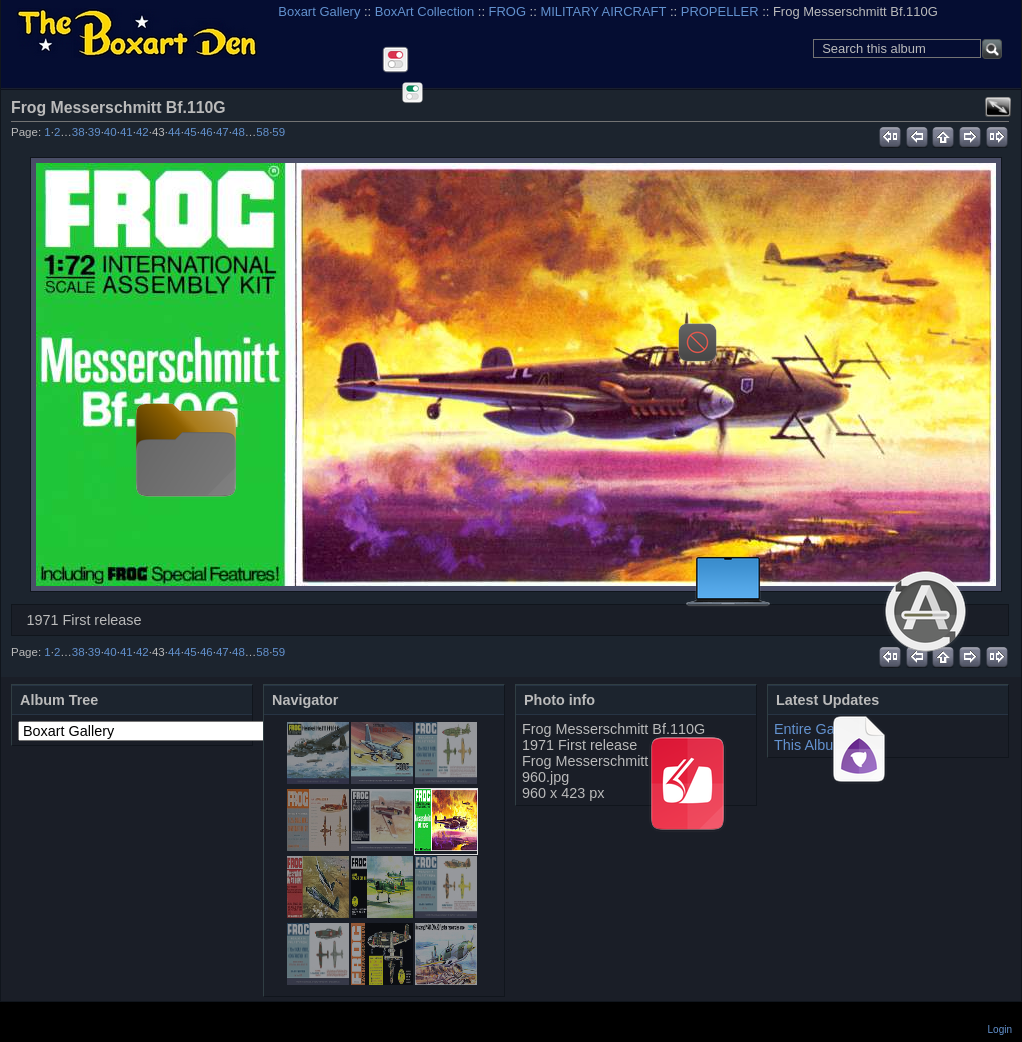 This screenshot has width=1022, height=1042. Describe the element at coordinates (859, 749) in the screenshot. I see `meson build system configuration file` at that location.